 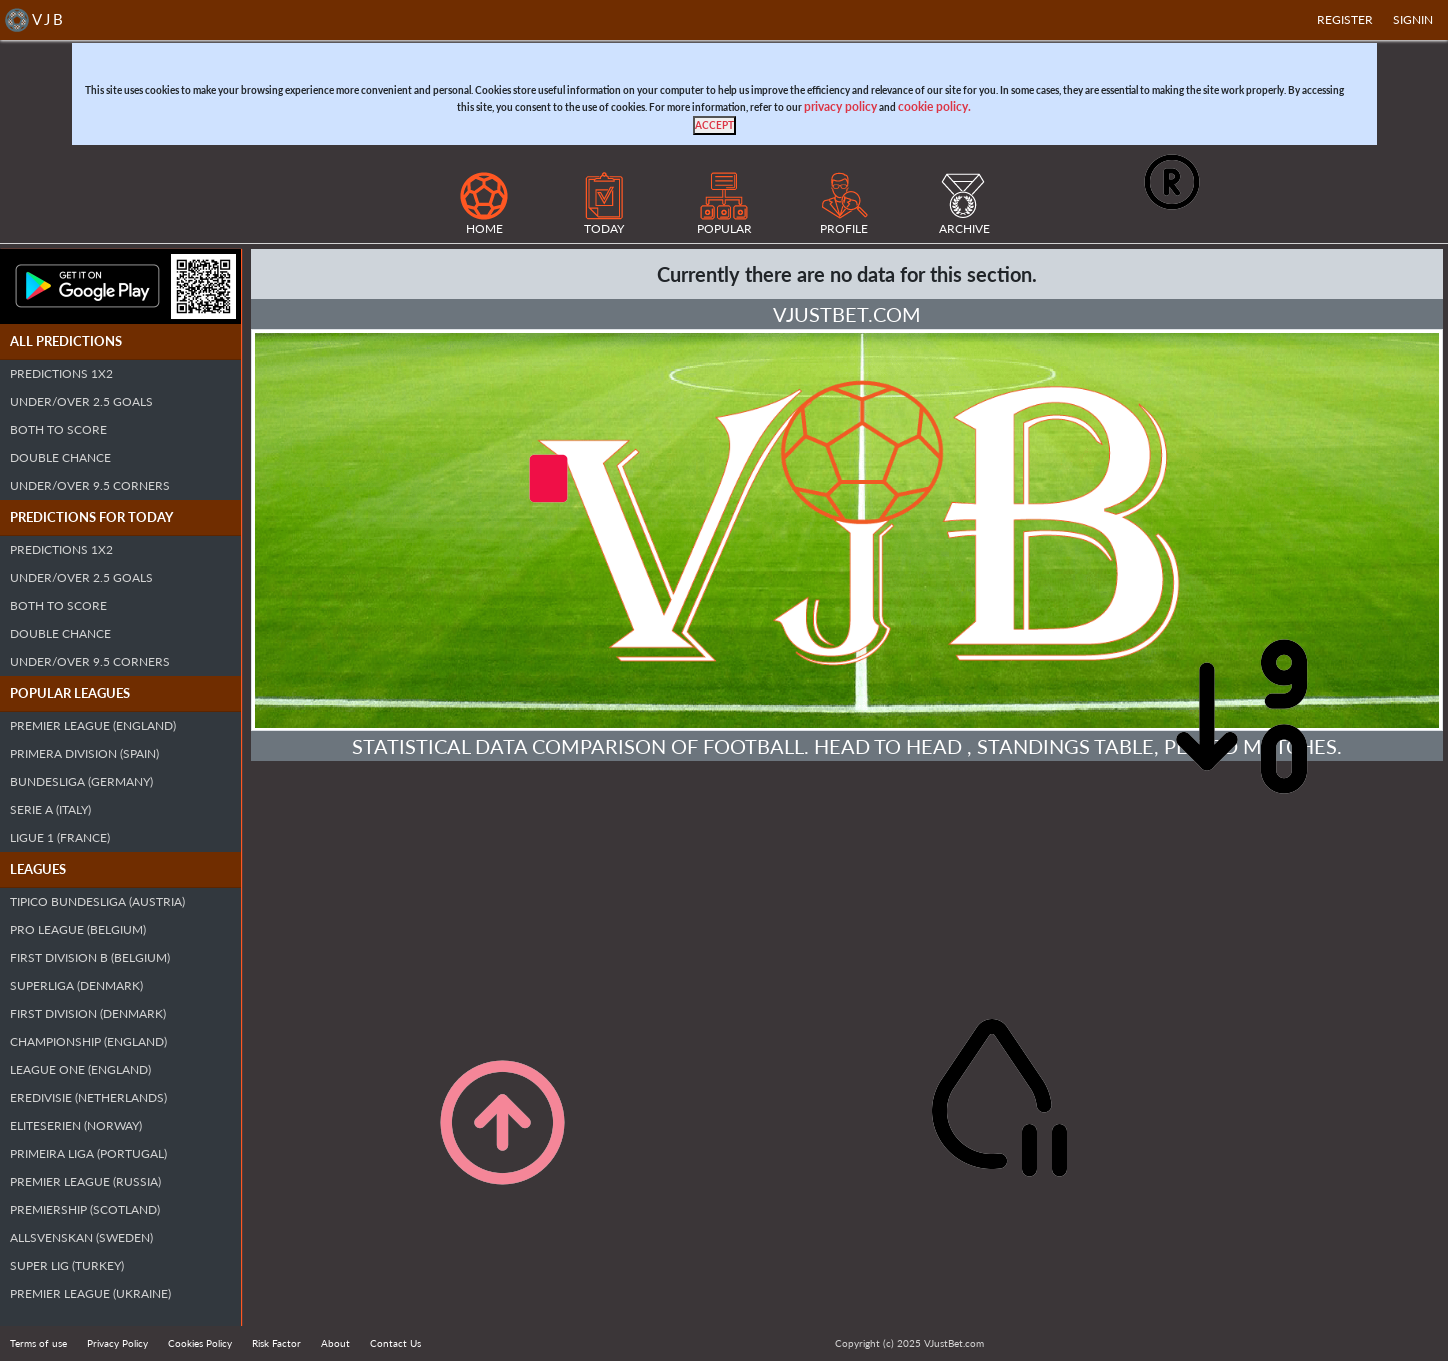 I want to click on scroll to top of page, so click(x=502, y=1122).